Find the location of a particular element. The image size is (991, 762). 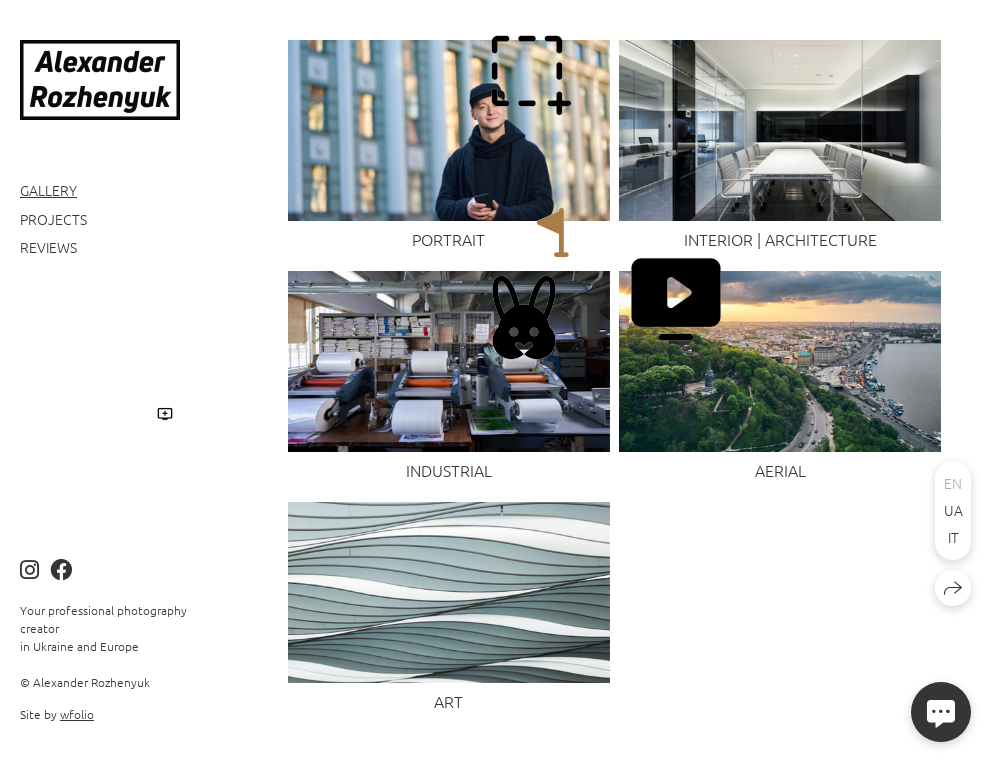

play video on display is located at coordinates (676, 296).